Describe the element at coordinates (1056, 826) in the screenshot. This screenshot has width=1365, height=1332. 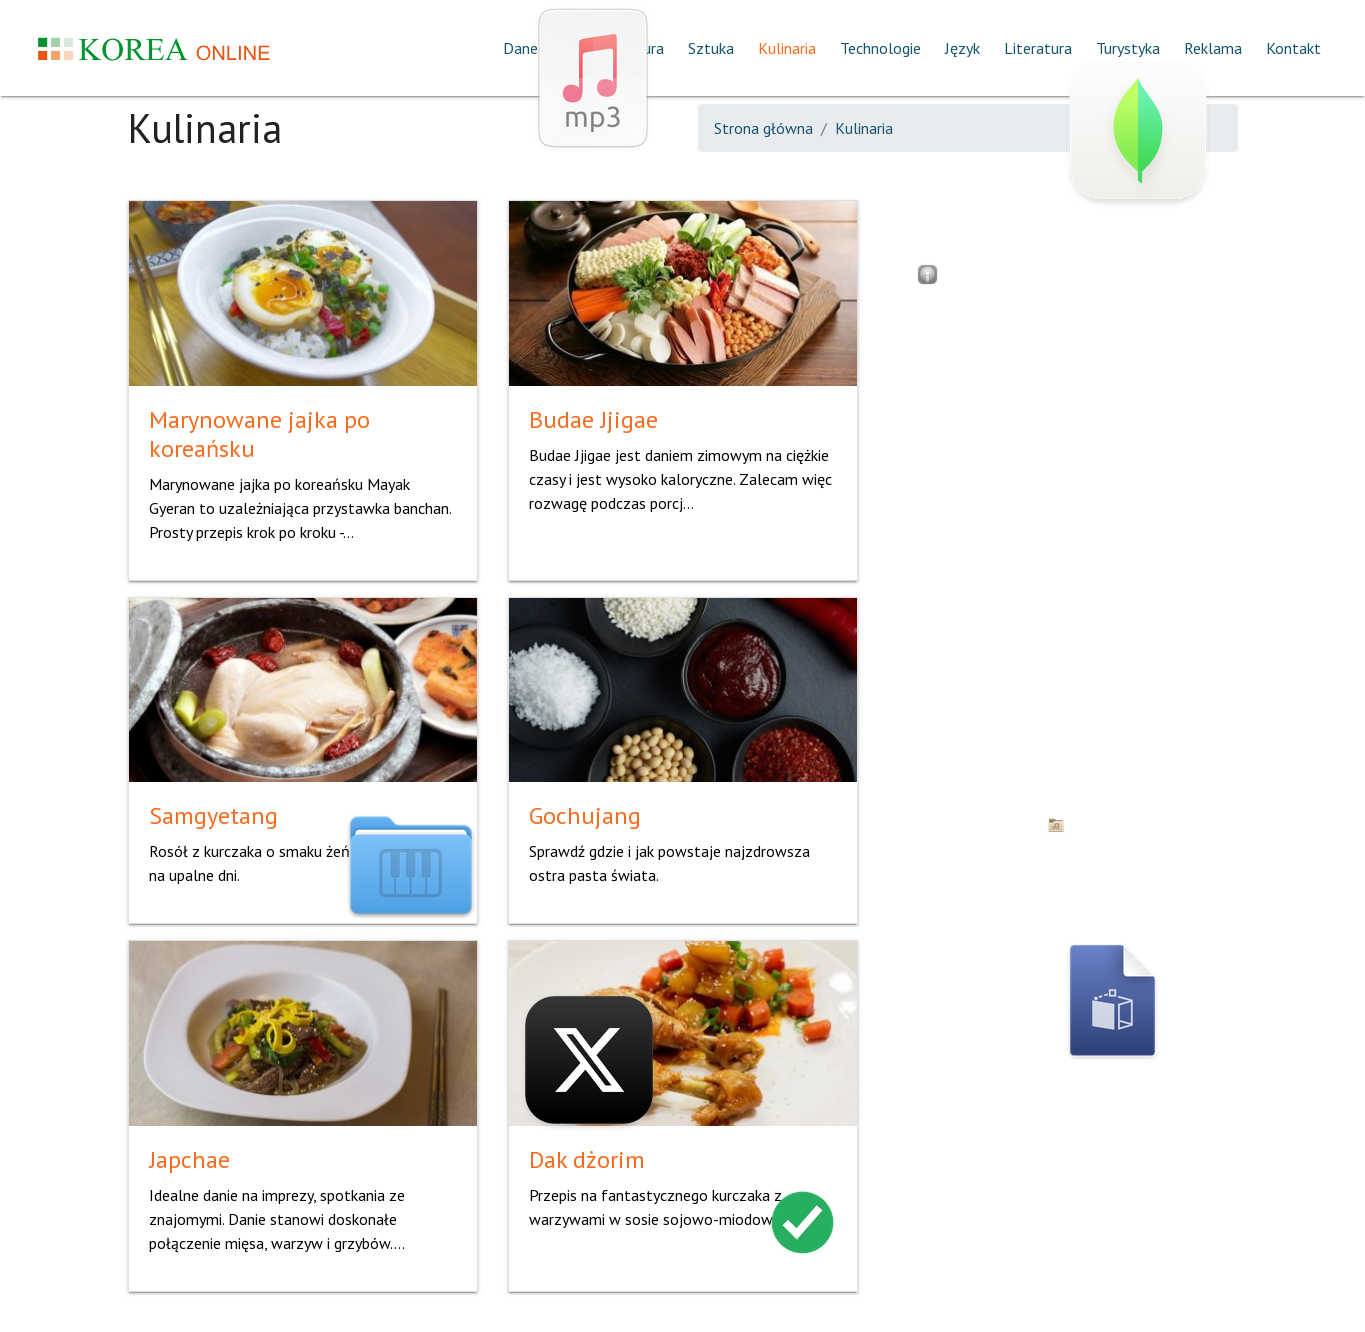
I see `open your music folder` at that location.